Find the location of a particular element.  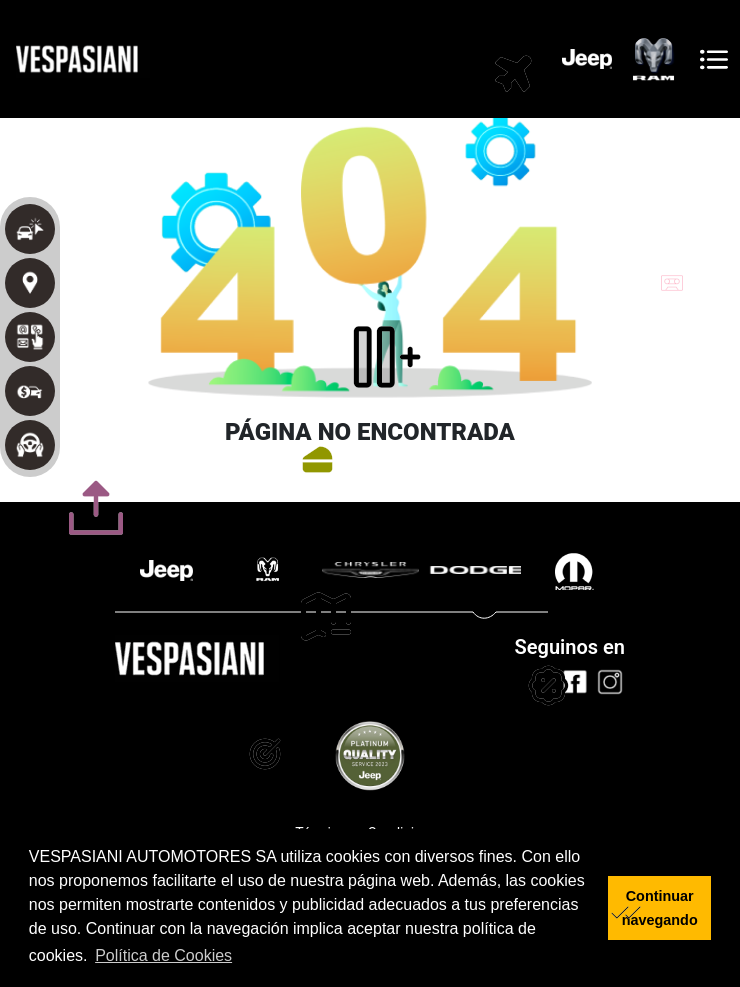

access audio recordings or voice memos is located at coordinates (672, 283).